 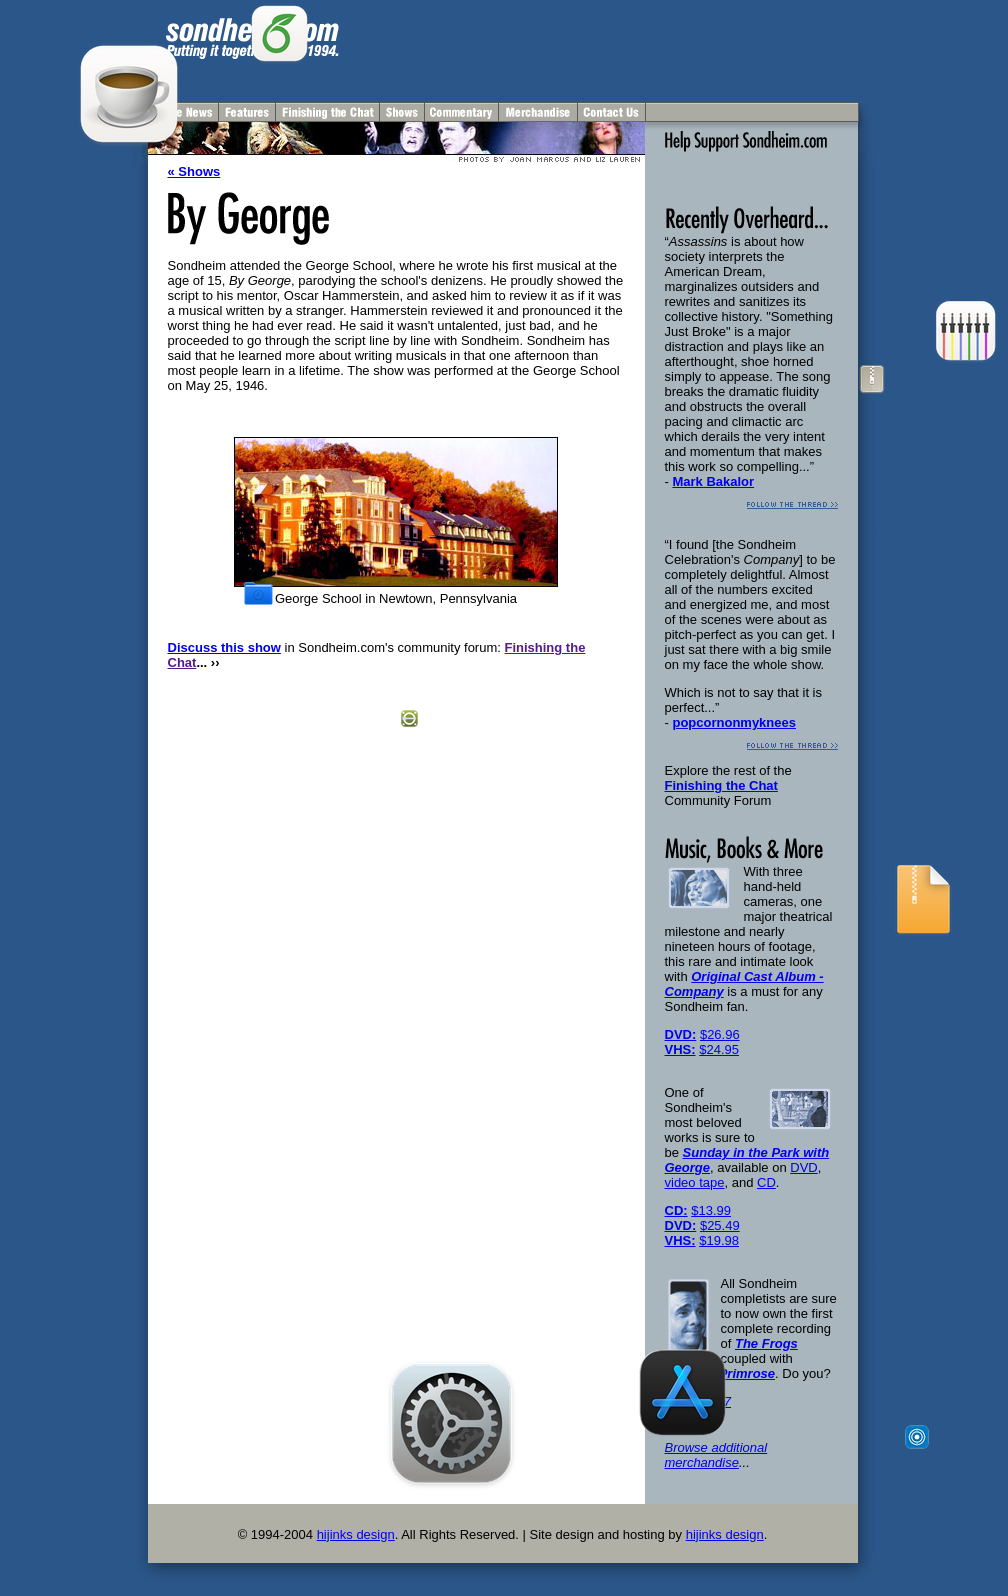 What do you see at coordinates (923, 900) in the screenshot?
I see `a compressed zip file` at bounding box center [923, 900].